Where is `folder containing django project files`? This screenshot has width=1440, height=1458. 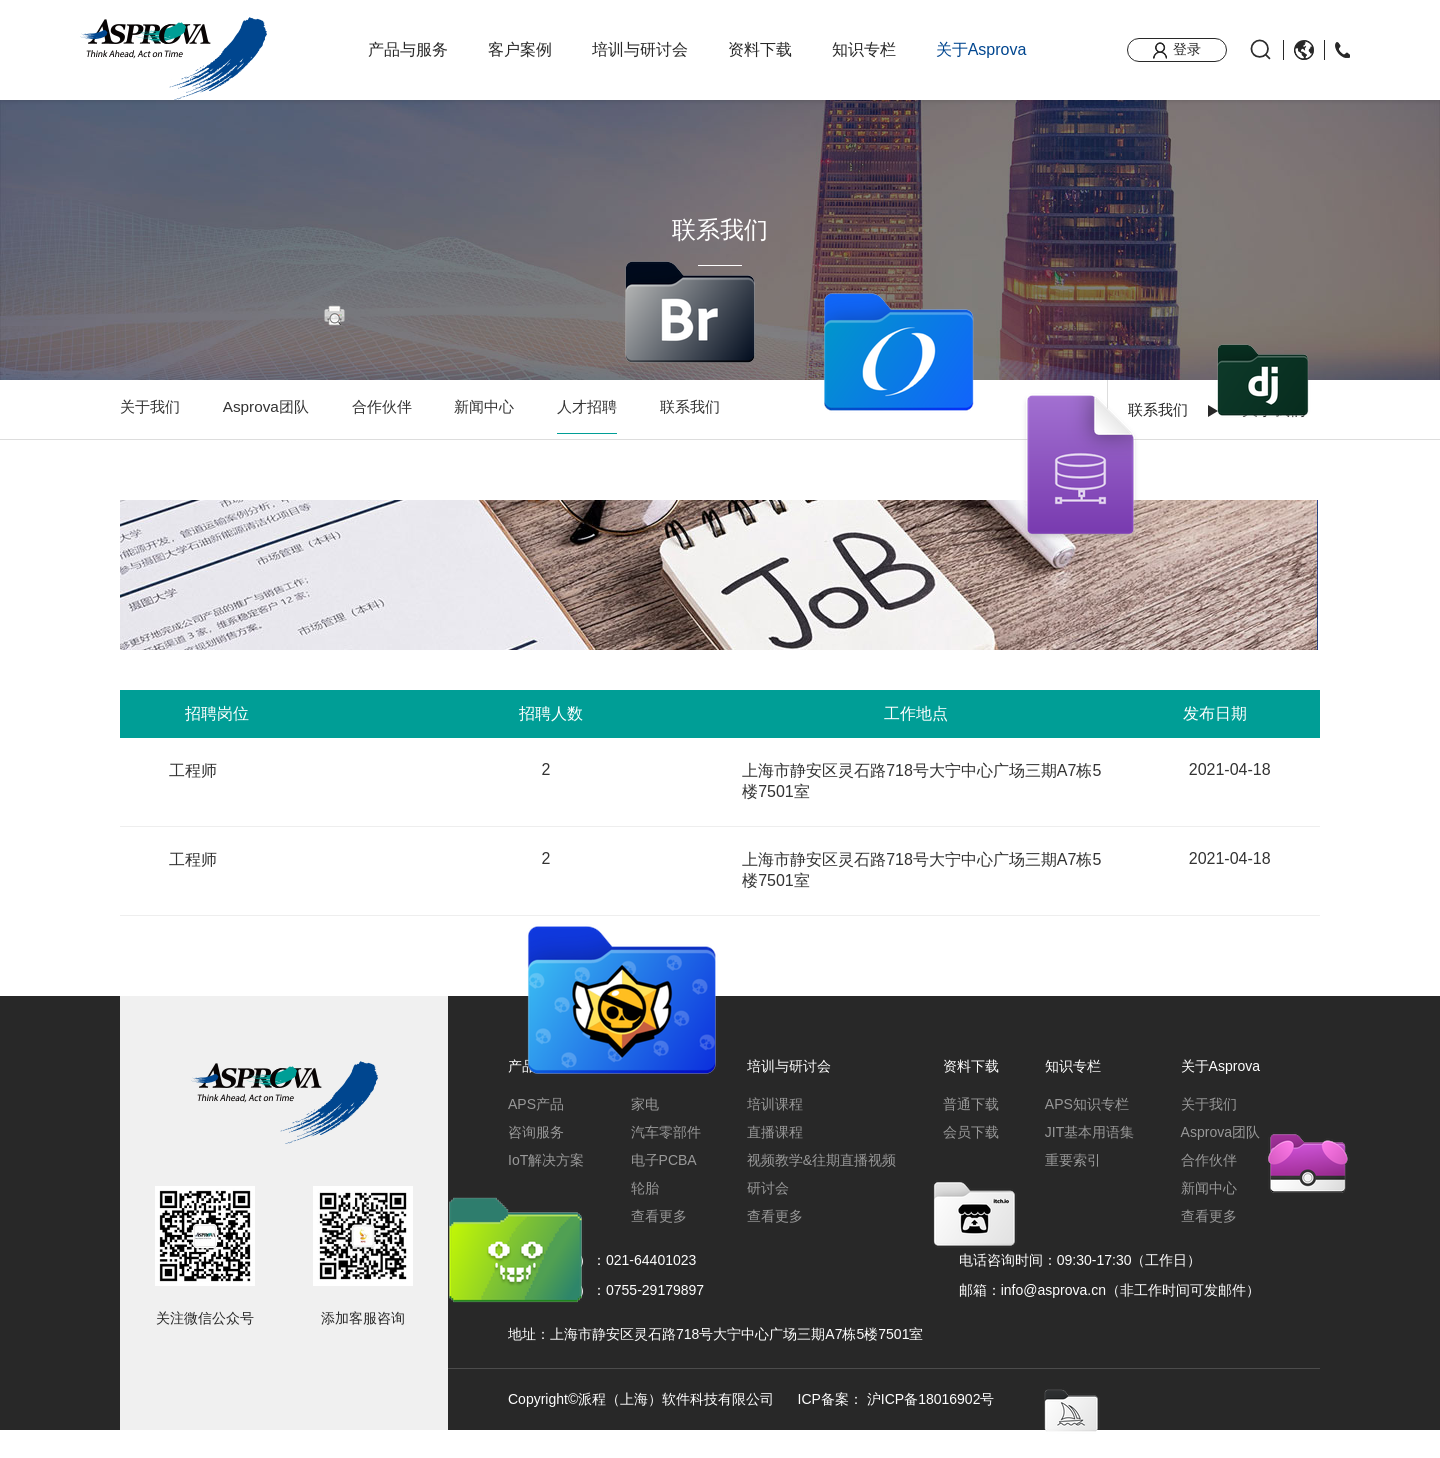
folder containing django project files is located at coordinates (1262, 382).